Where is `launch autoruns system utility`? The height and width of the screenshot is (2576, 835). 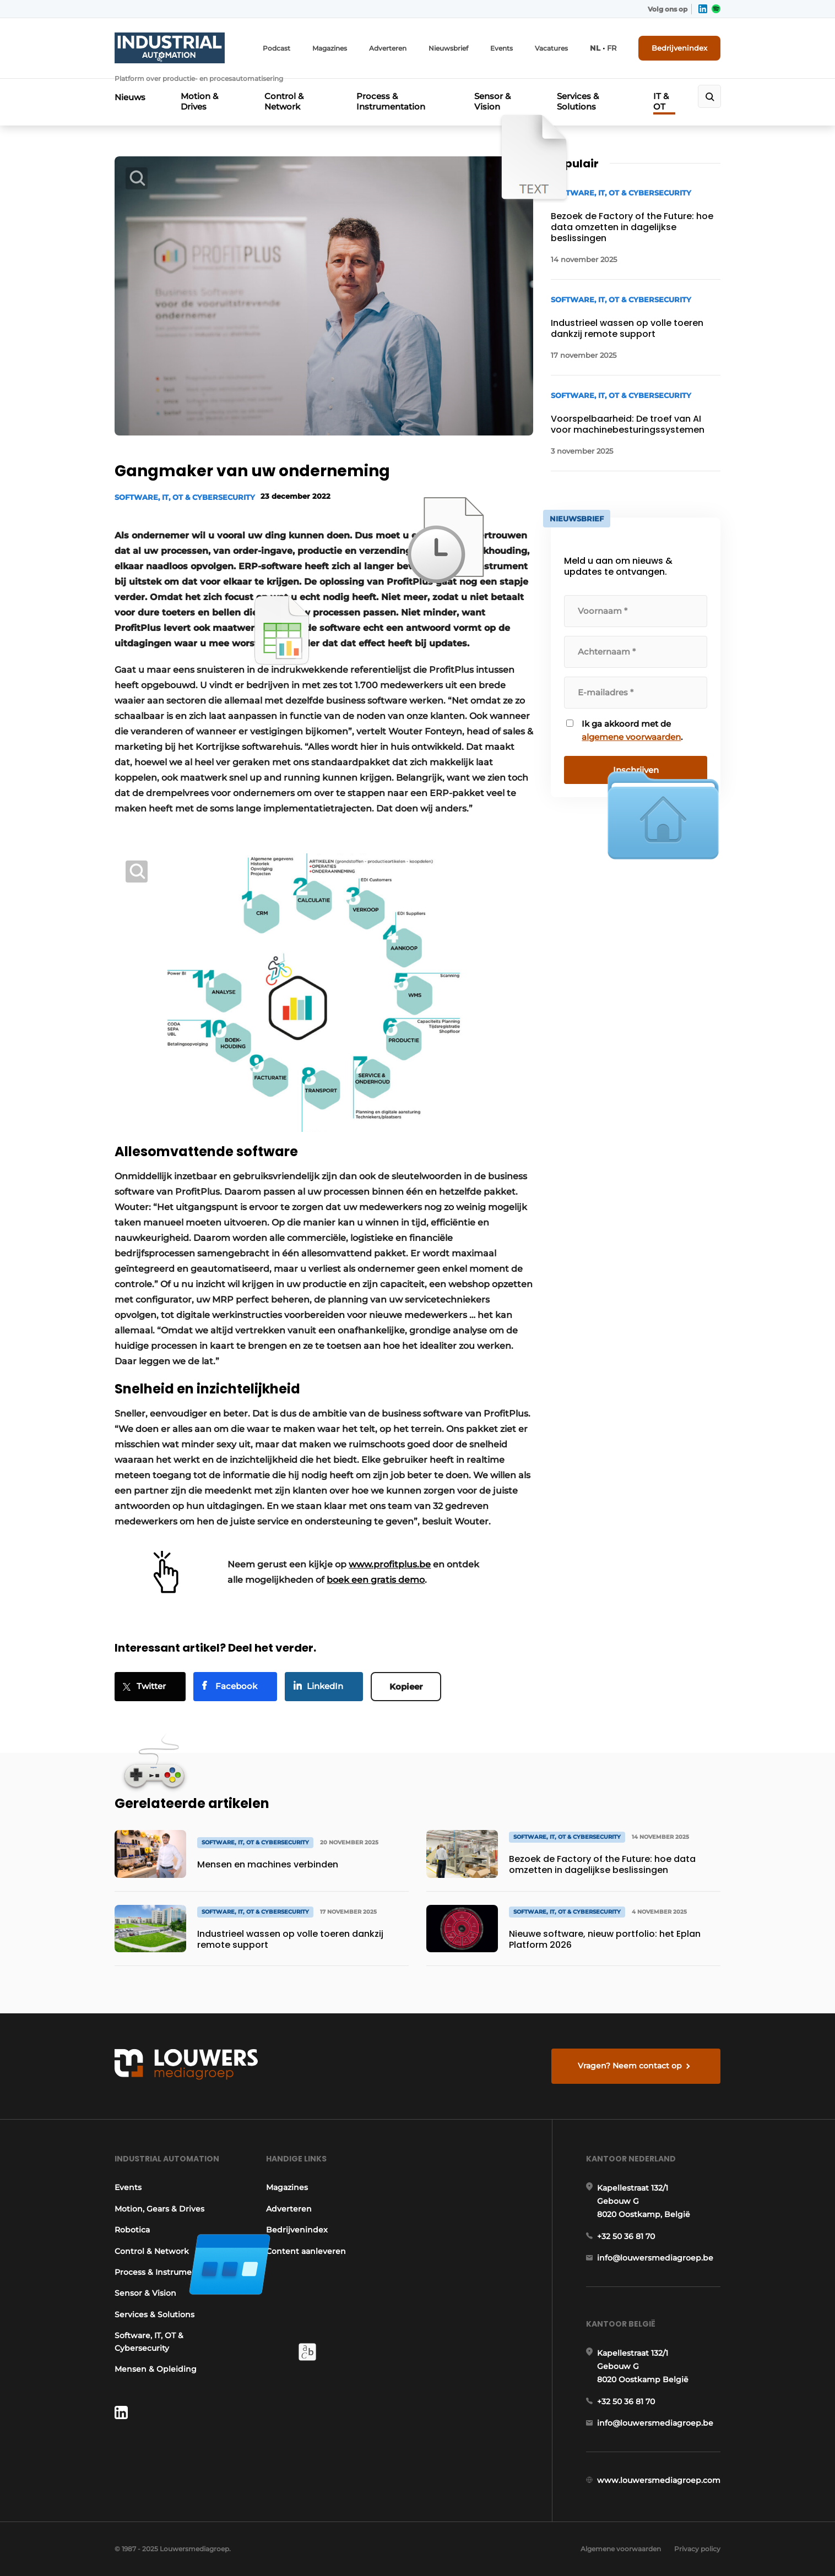 launch autoruns system utility is located at coordinates (230, 2264).